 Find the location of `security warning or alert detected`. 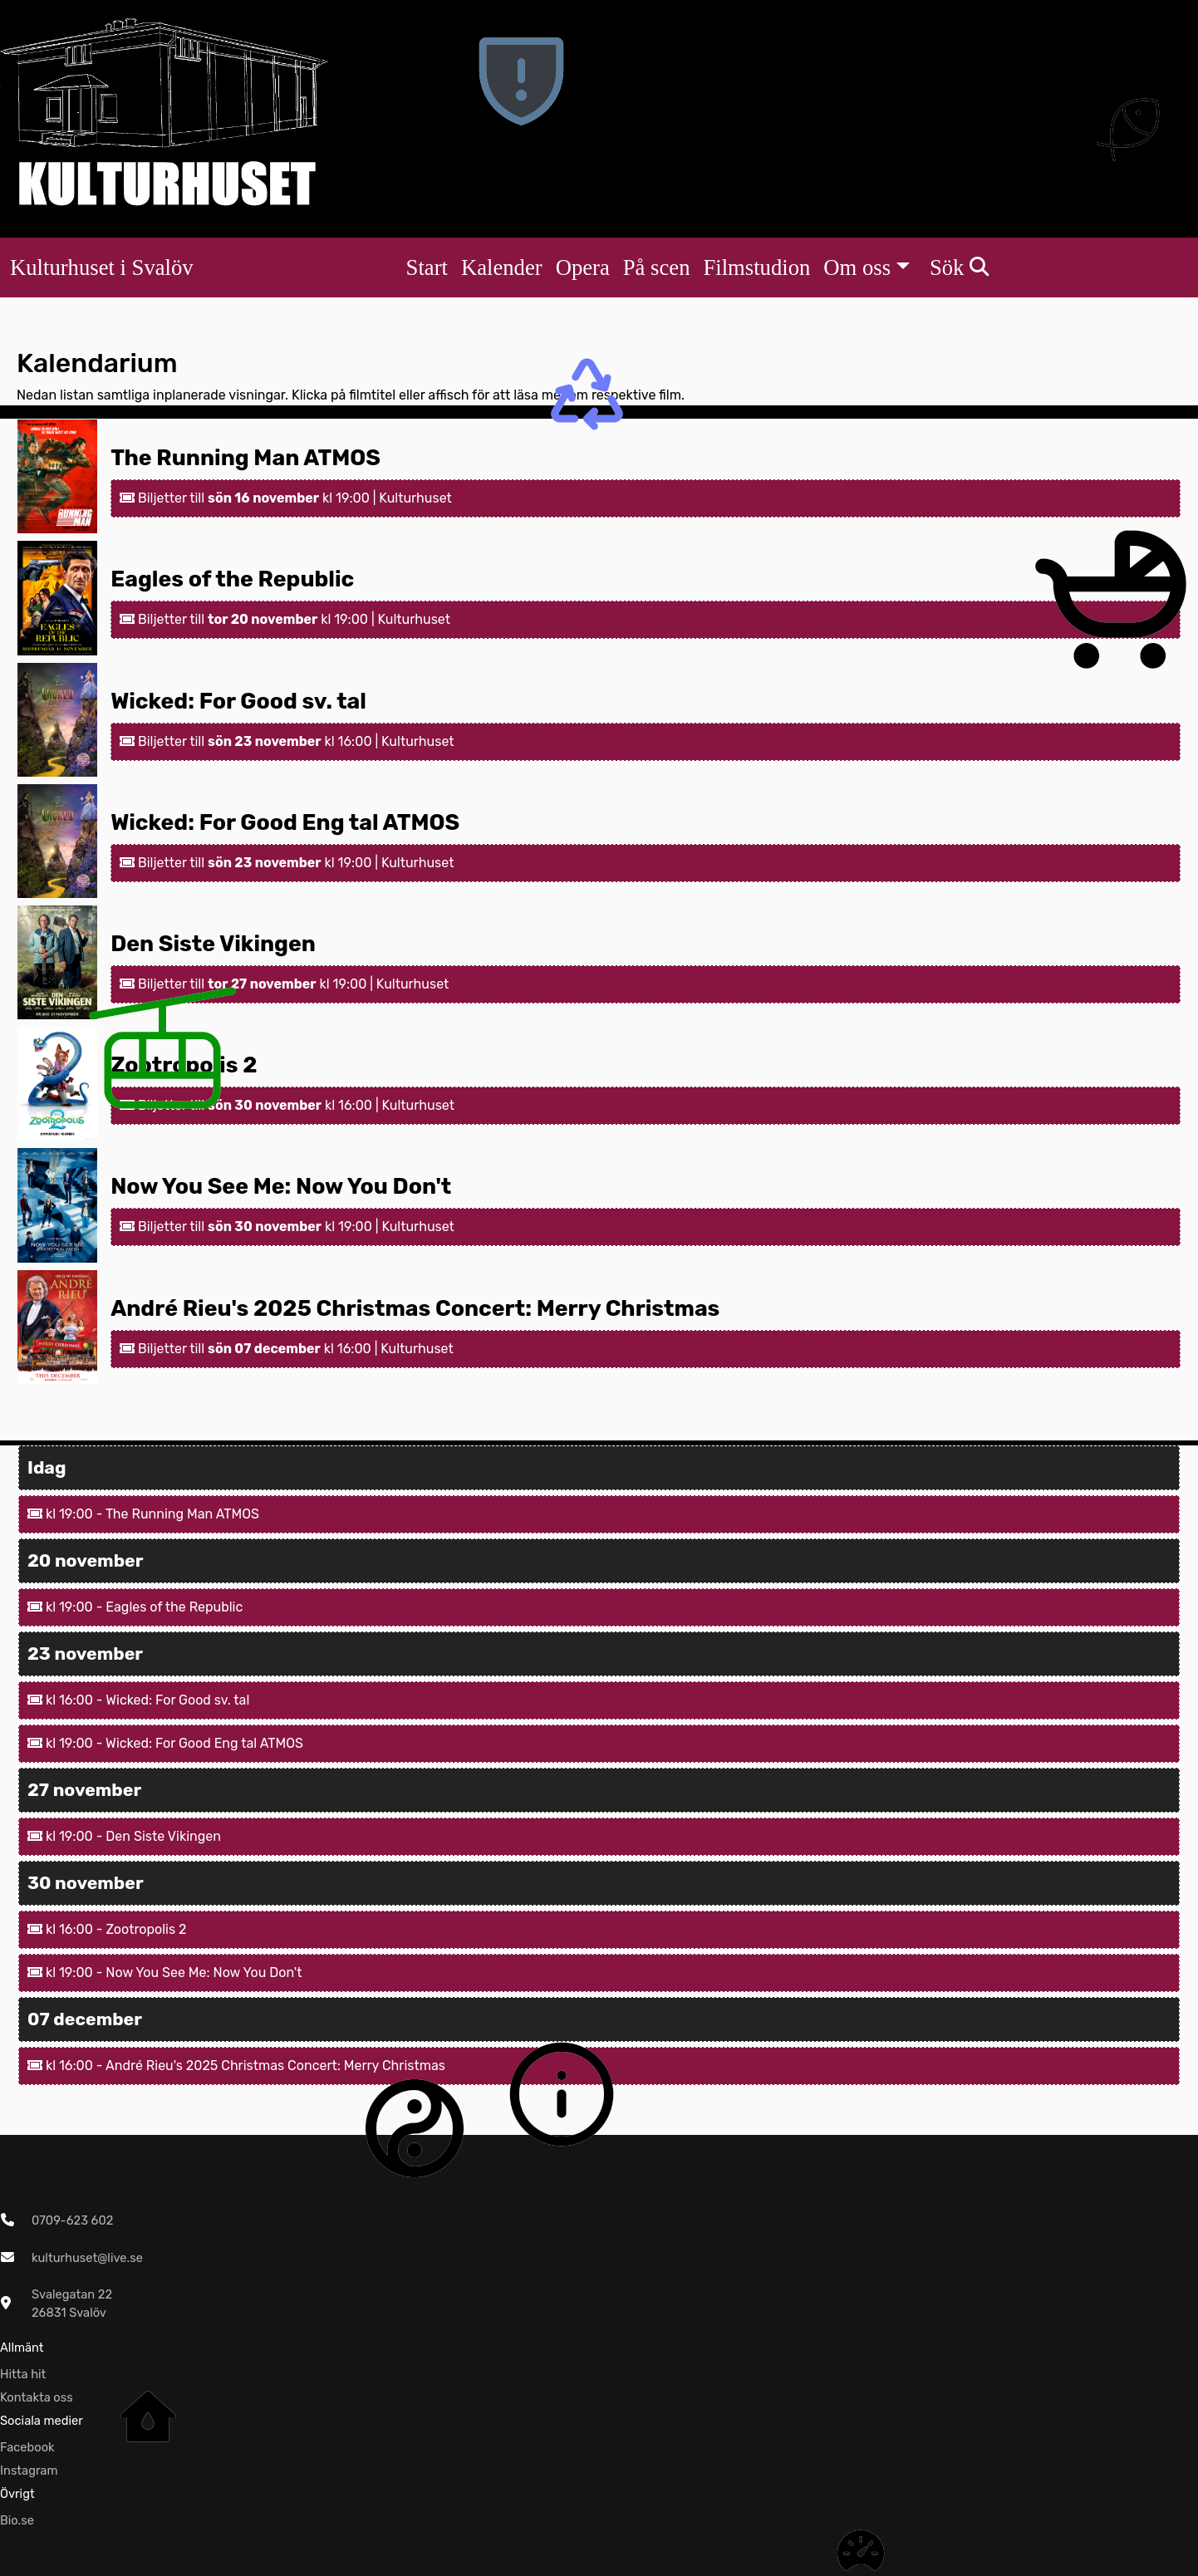

security warning or alert detected is located at coordinates (521, 76).